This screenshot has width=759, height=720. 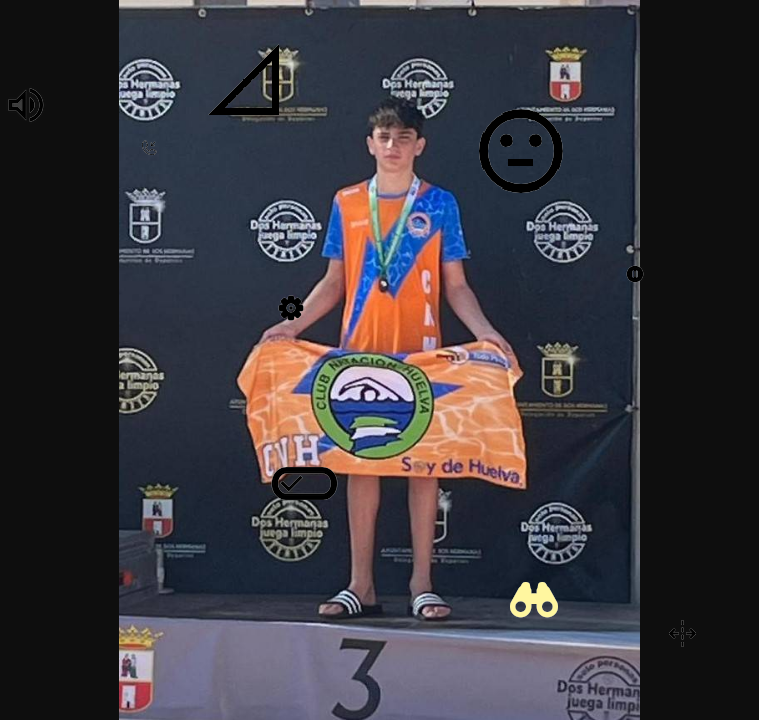 I want to click on expand content horizontally, so click(x=682, y=633).